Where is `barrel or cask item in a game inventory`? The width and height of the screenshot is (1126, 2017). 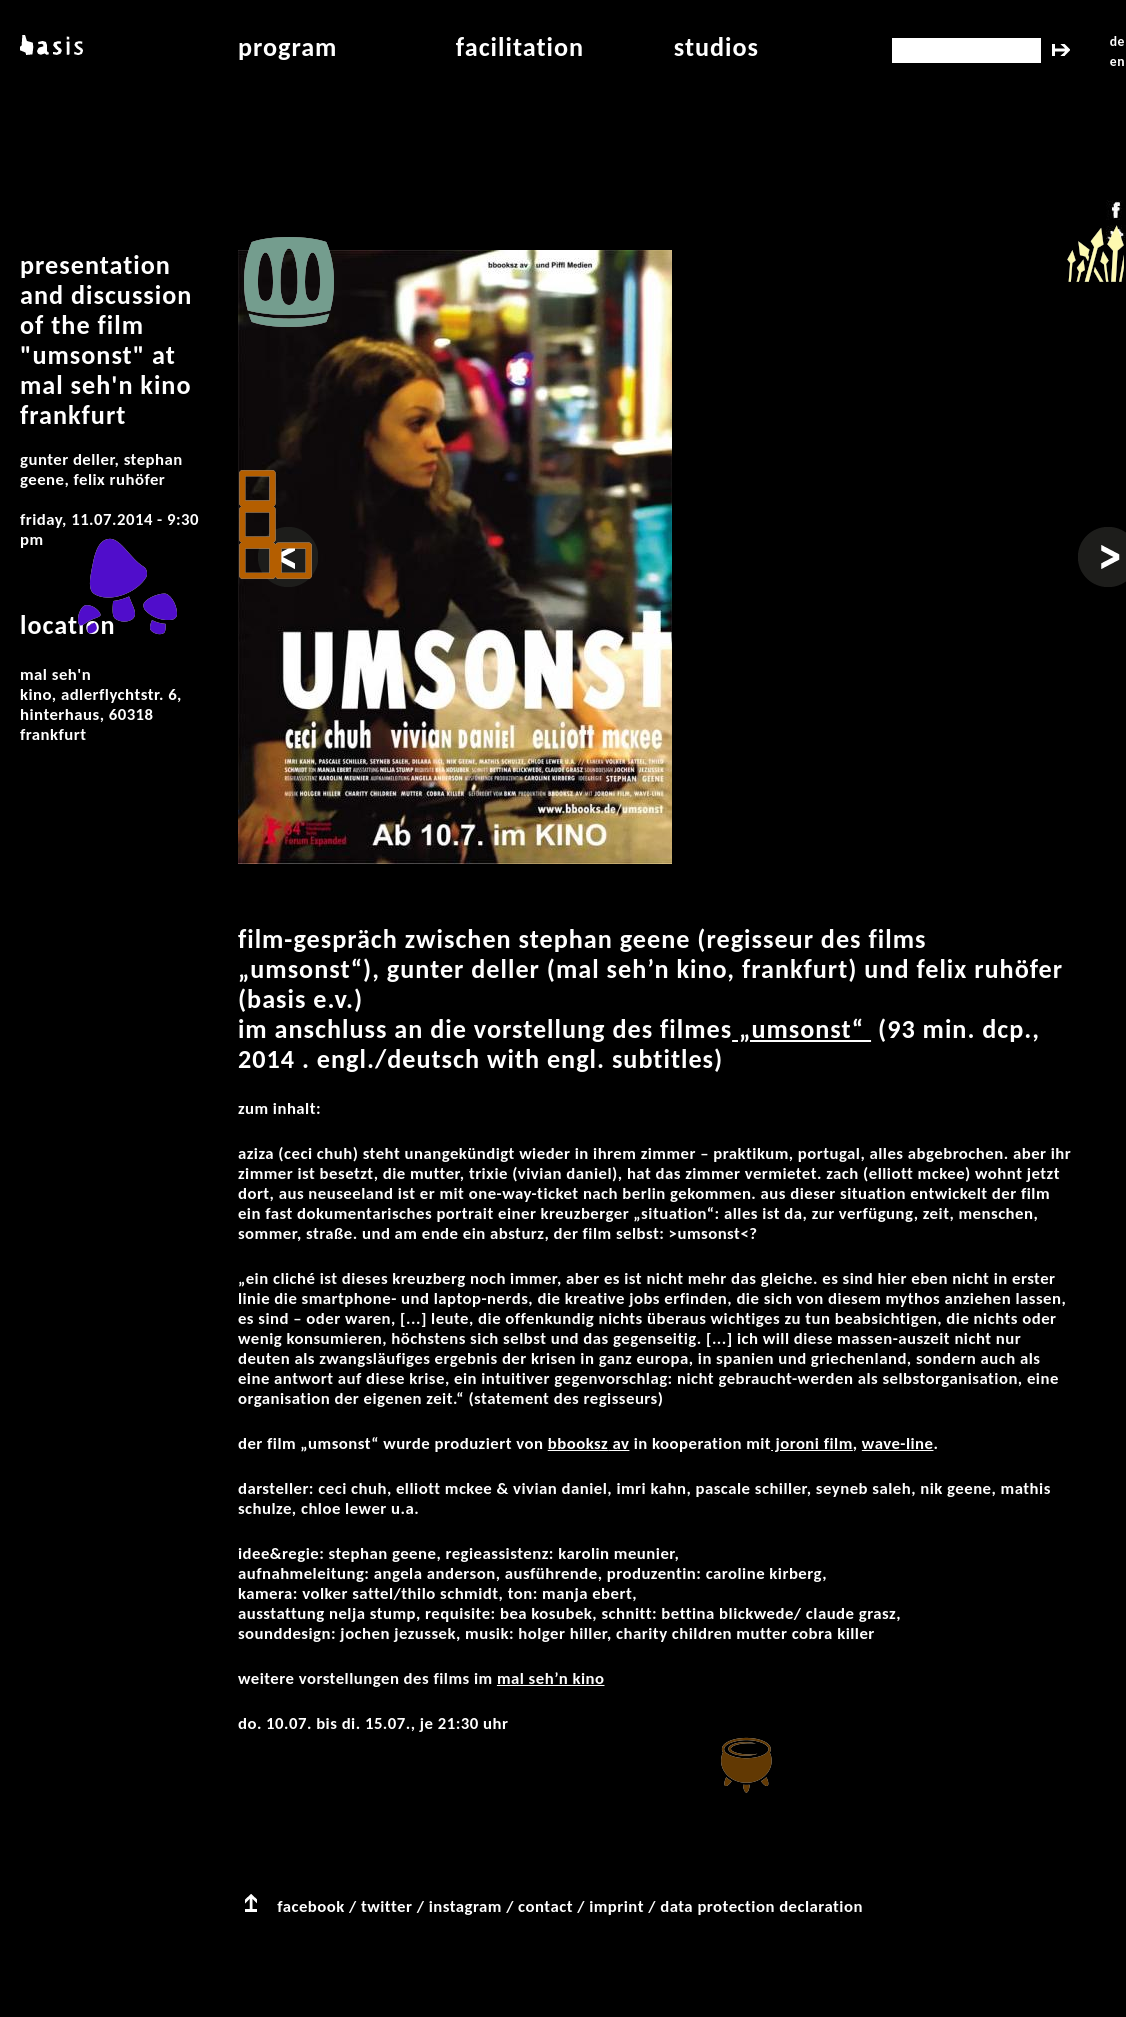
barrel or cask item in a game inventory is located at coordinates (289, 282).